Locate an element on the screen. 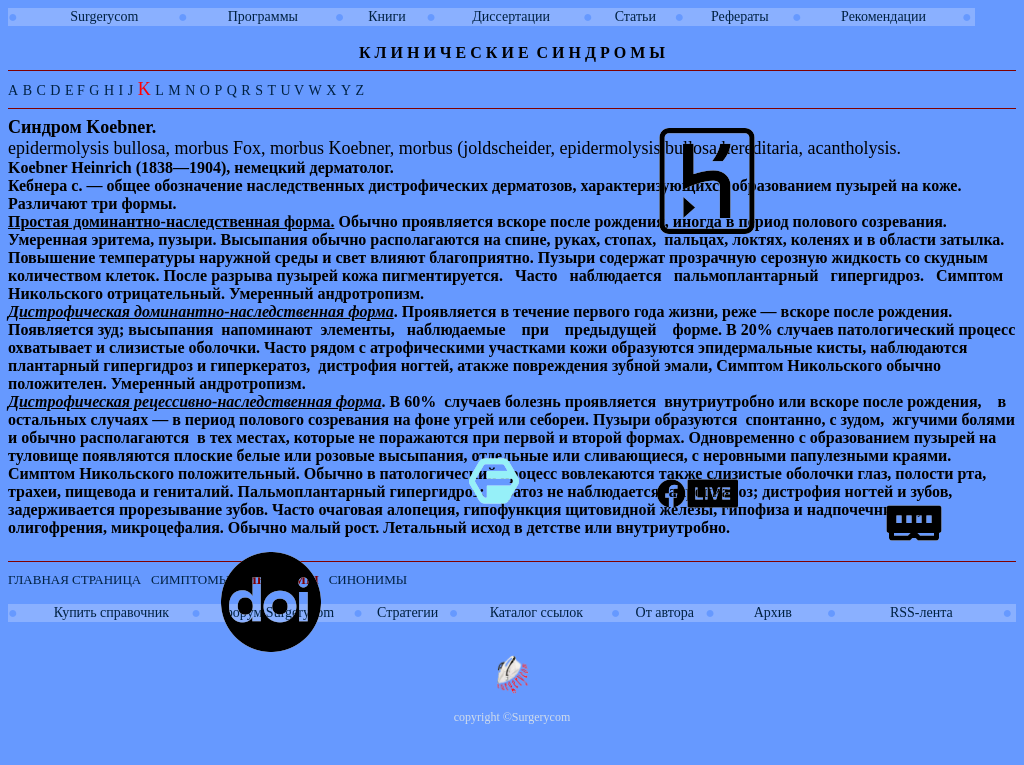 This screenshot has width=1024, height=765. digital object identifier (DOI) logo is located at coordinates (271, 602).